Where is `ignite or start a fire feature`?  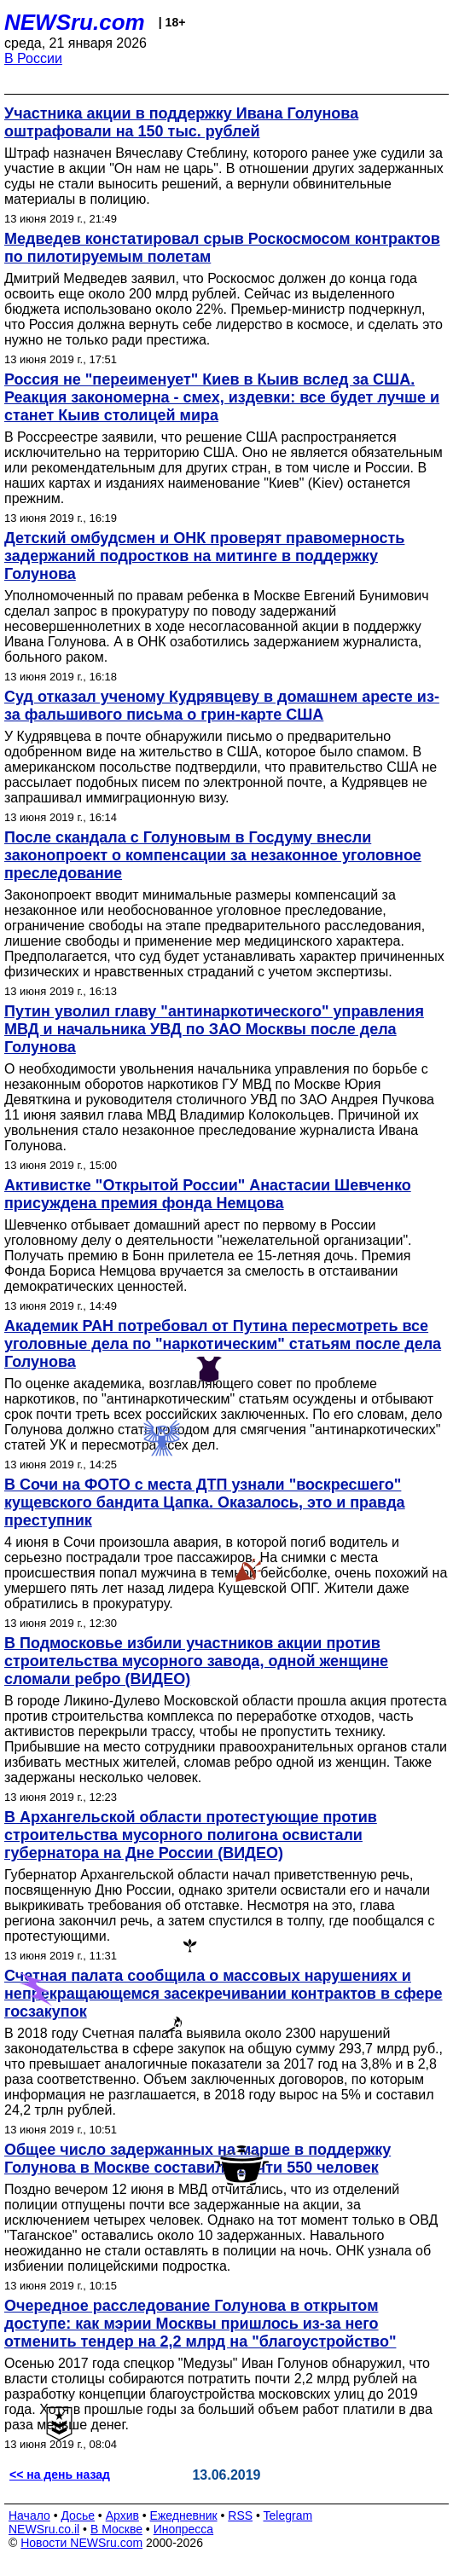
ignite or start a fire feature is located at coordinates (173, 2024).